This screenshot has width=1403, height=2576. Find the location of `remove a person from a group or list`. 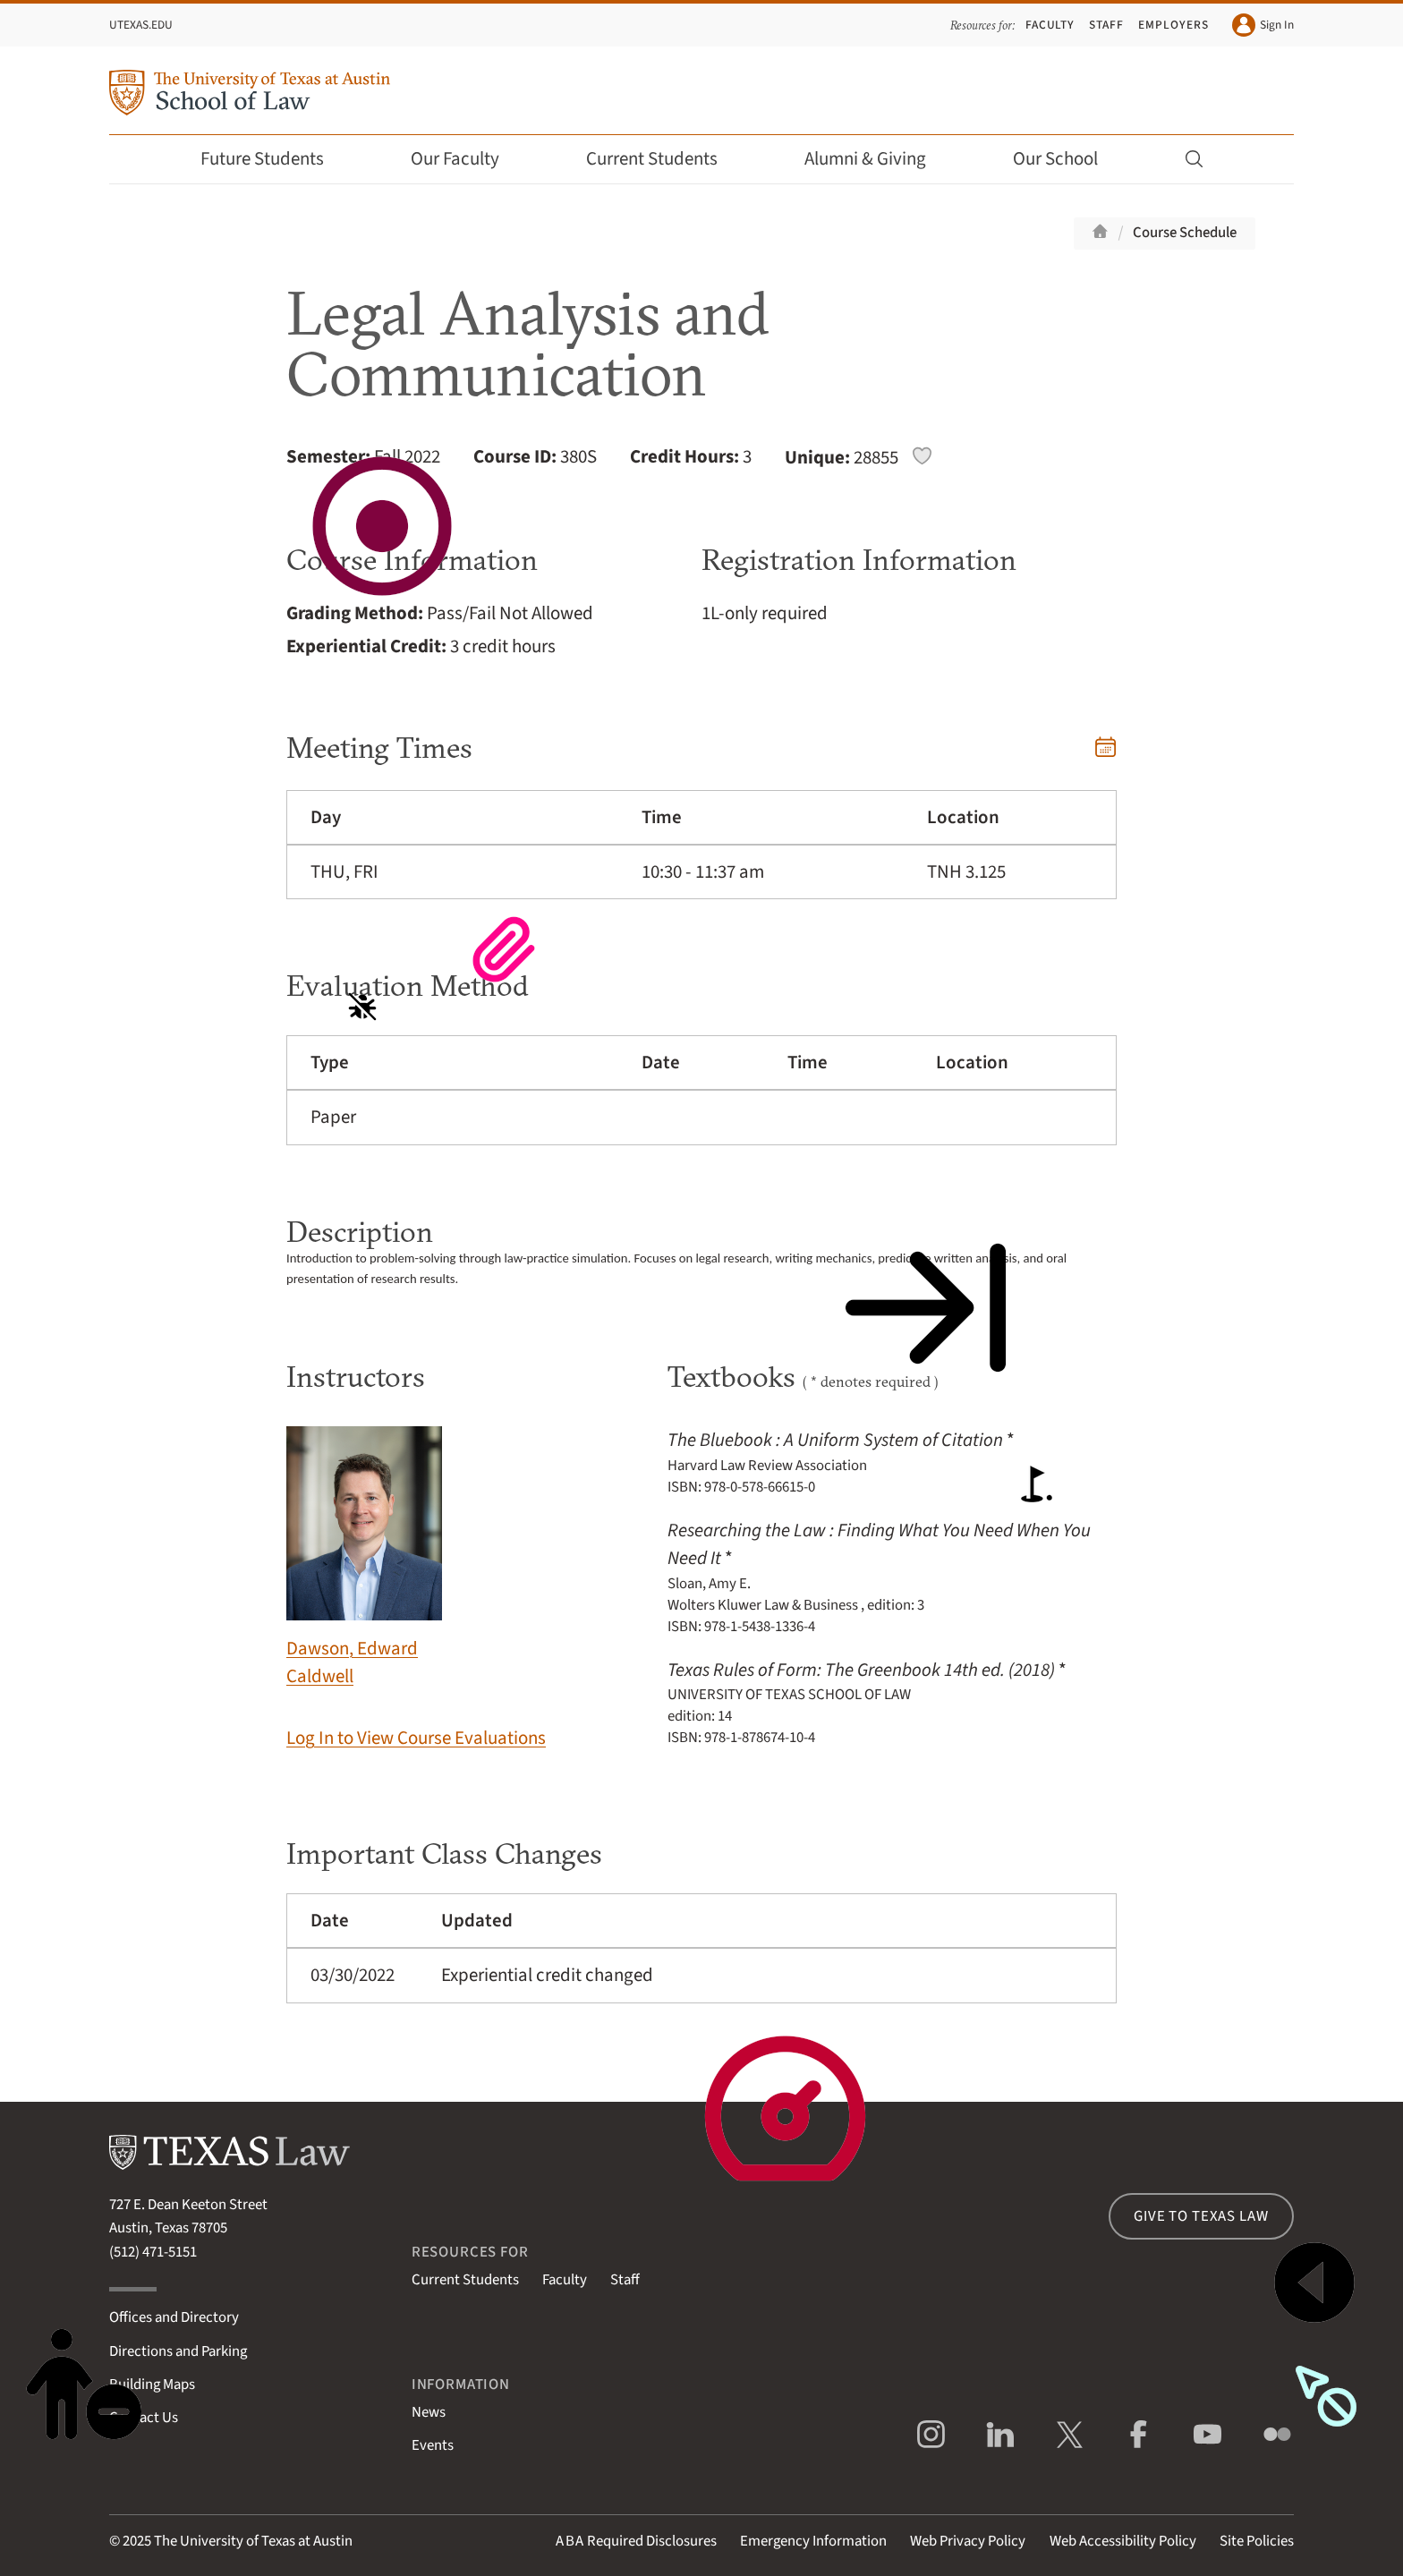

remove a person from a group or list is located at coordinates (80, 2384).